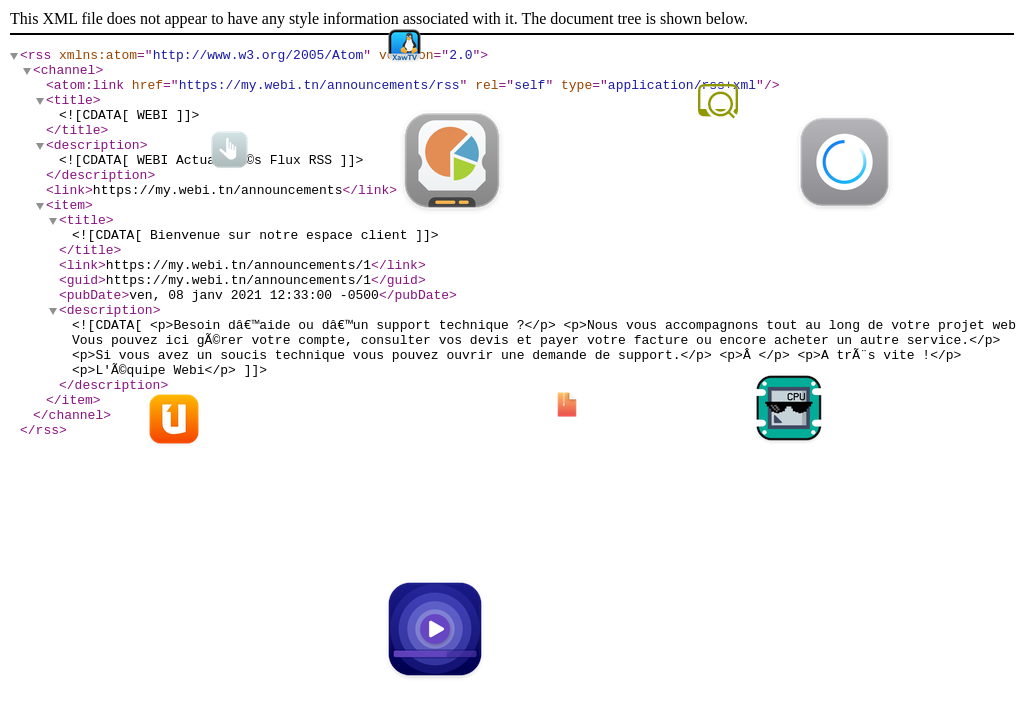 The height and width of the screenshot is (720, 1024). I want to click on launch xawtv television viewer application, so click(404, 45).